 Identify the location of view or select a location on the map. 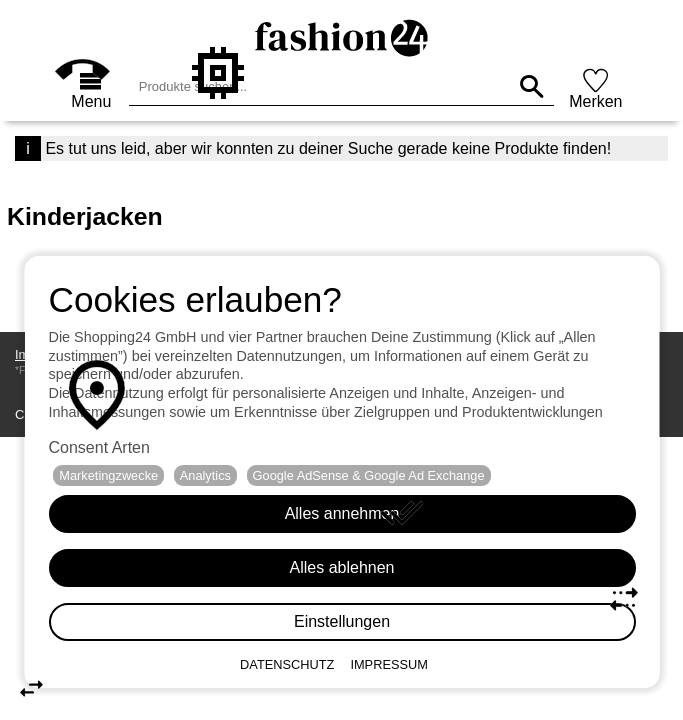
(97, 395).